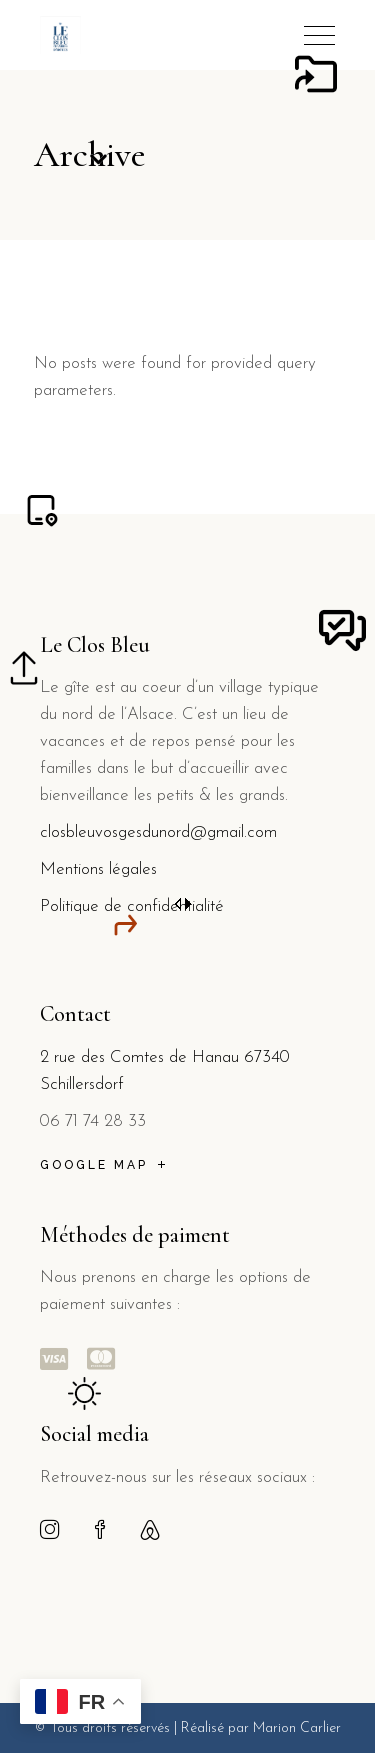 This screenshot has height=1753, width=375. I want to click on switch to light mode, so click(84, 1393).